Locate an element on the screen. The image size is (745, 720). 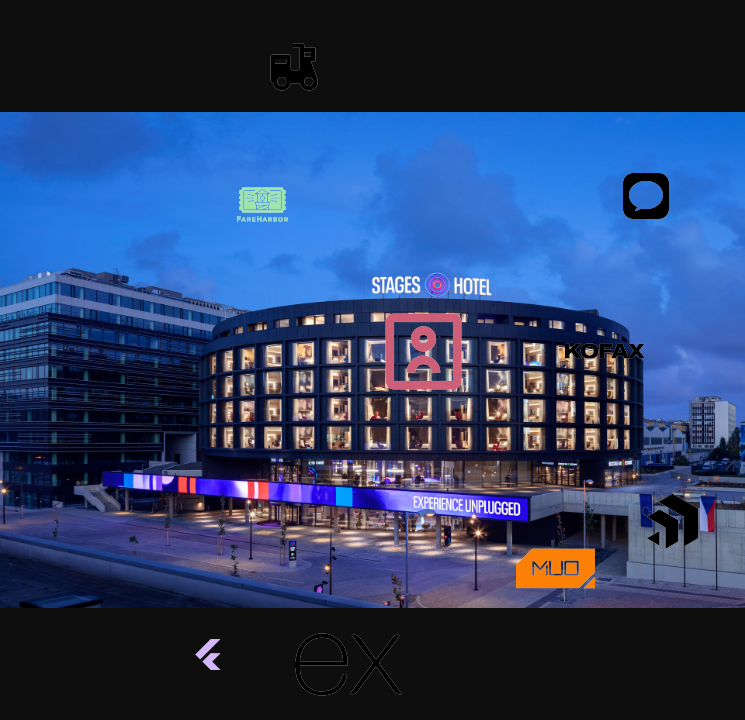
open iMessage app is located at coordinates (646, 196).